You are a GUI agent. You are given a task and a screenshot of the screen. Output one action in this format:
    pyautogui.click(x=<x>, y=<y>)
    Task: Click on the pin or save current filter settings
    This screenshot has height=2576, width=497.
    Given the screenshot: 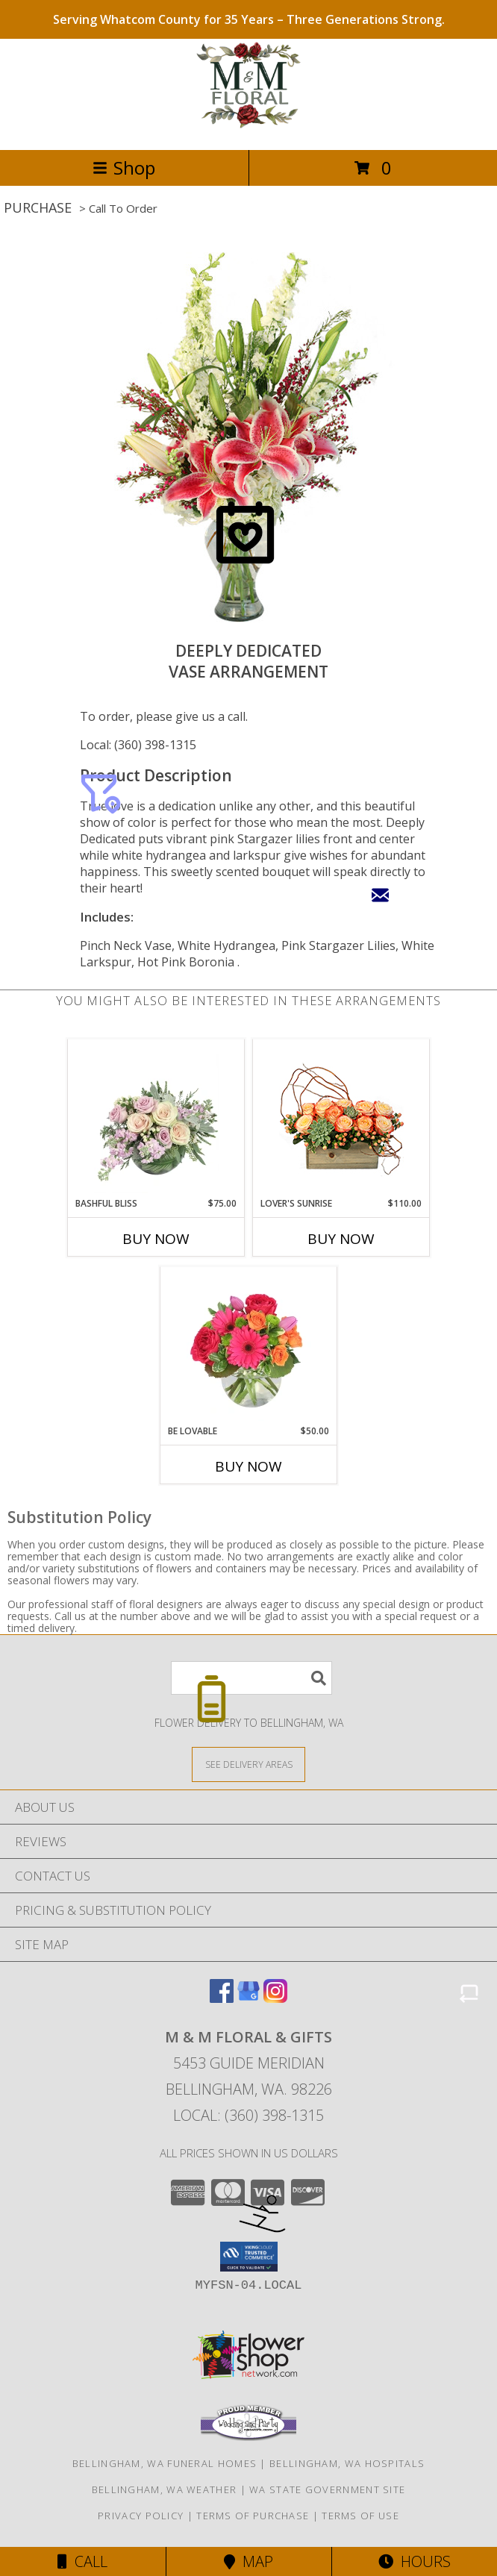 What is the action you would take?
    pyautogui.click(x=99, y=792)
    